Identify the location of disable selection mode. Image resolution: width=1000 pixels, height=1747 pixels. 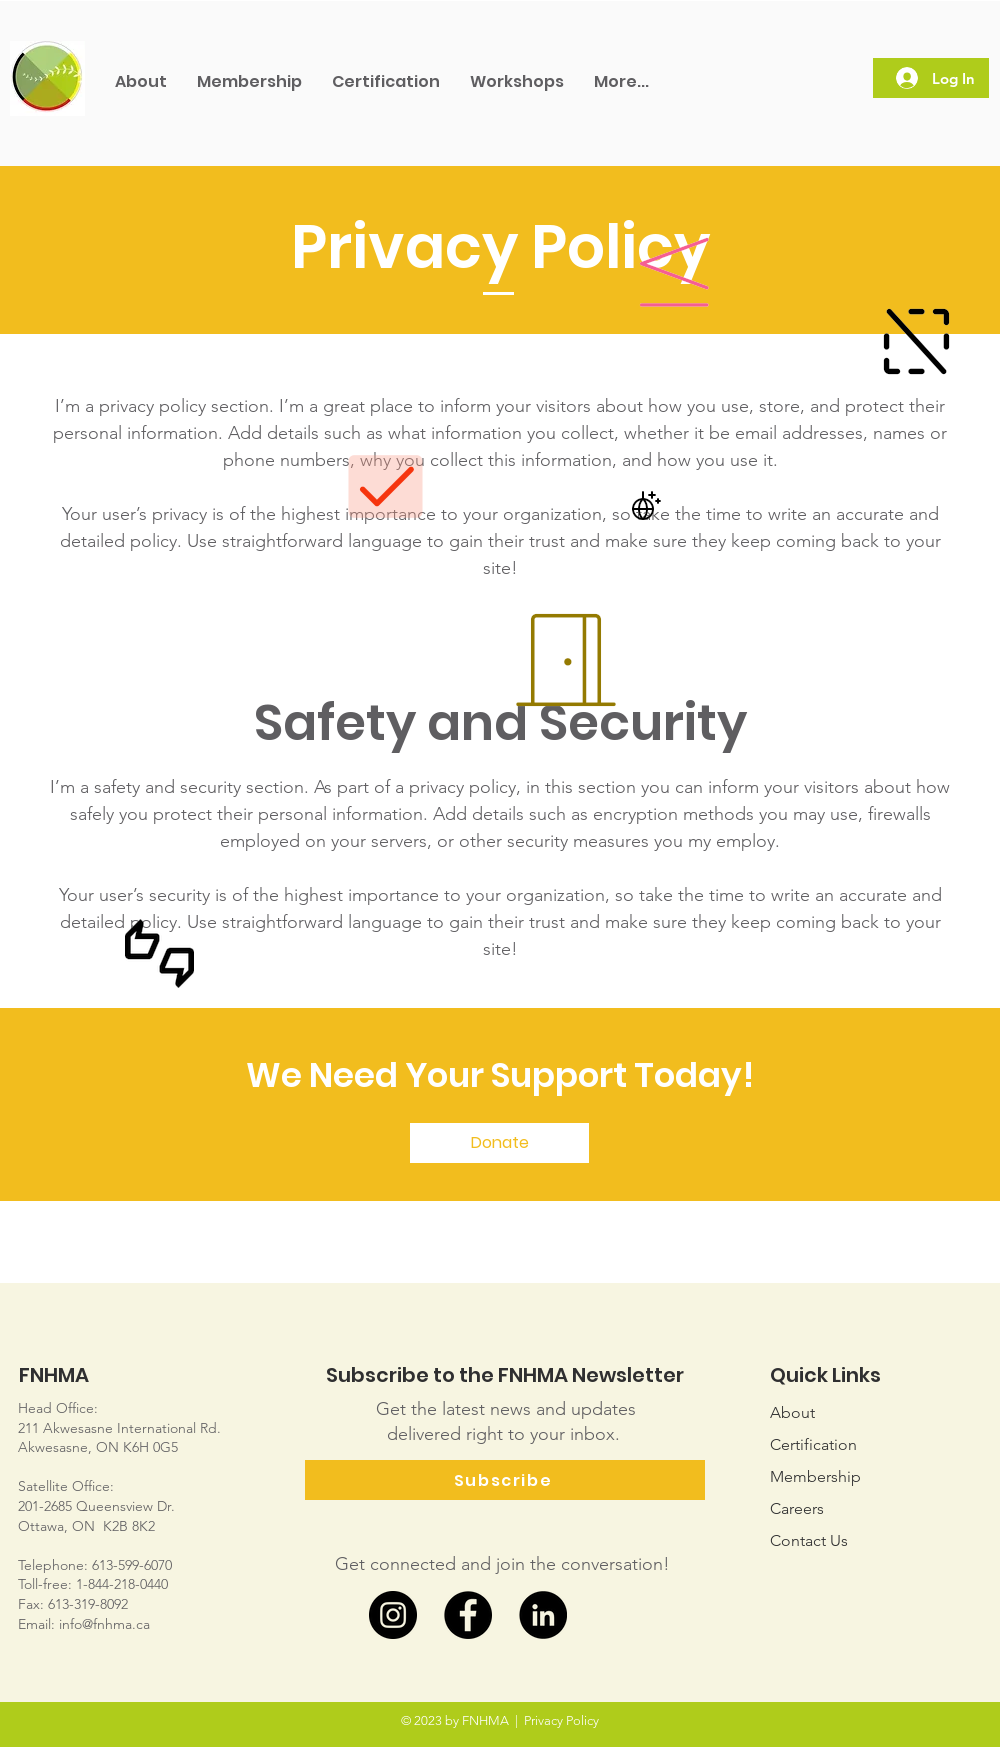
(916, 341).